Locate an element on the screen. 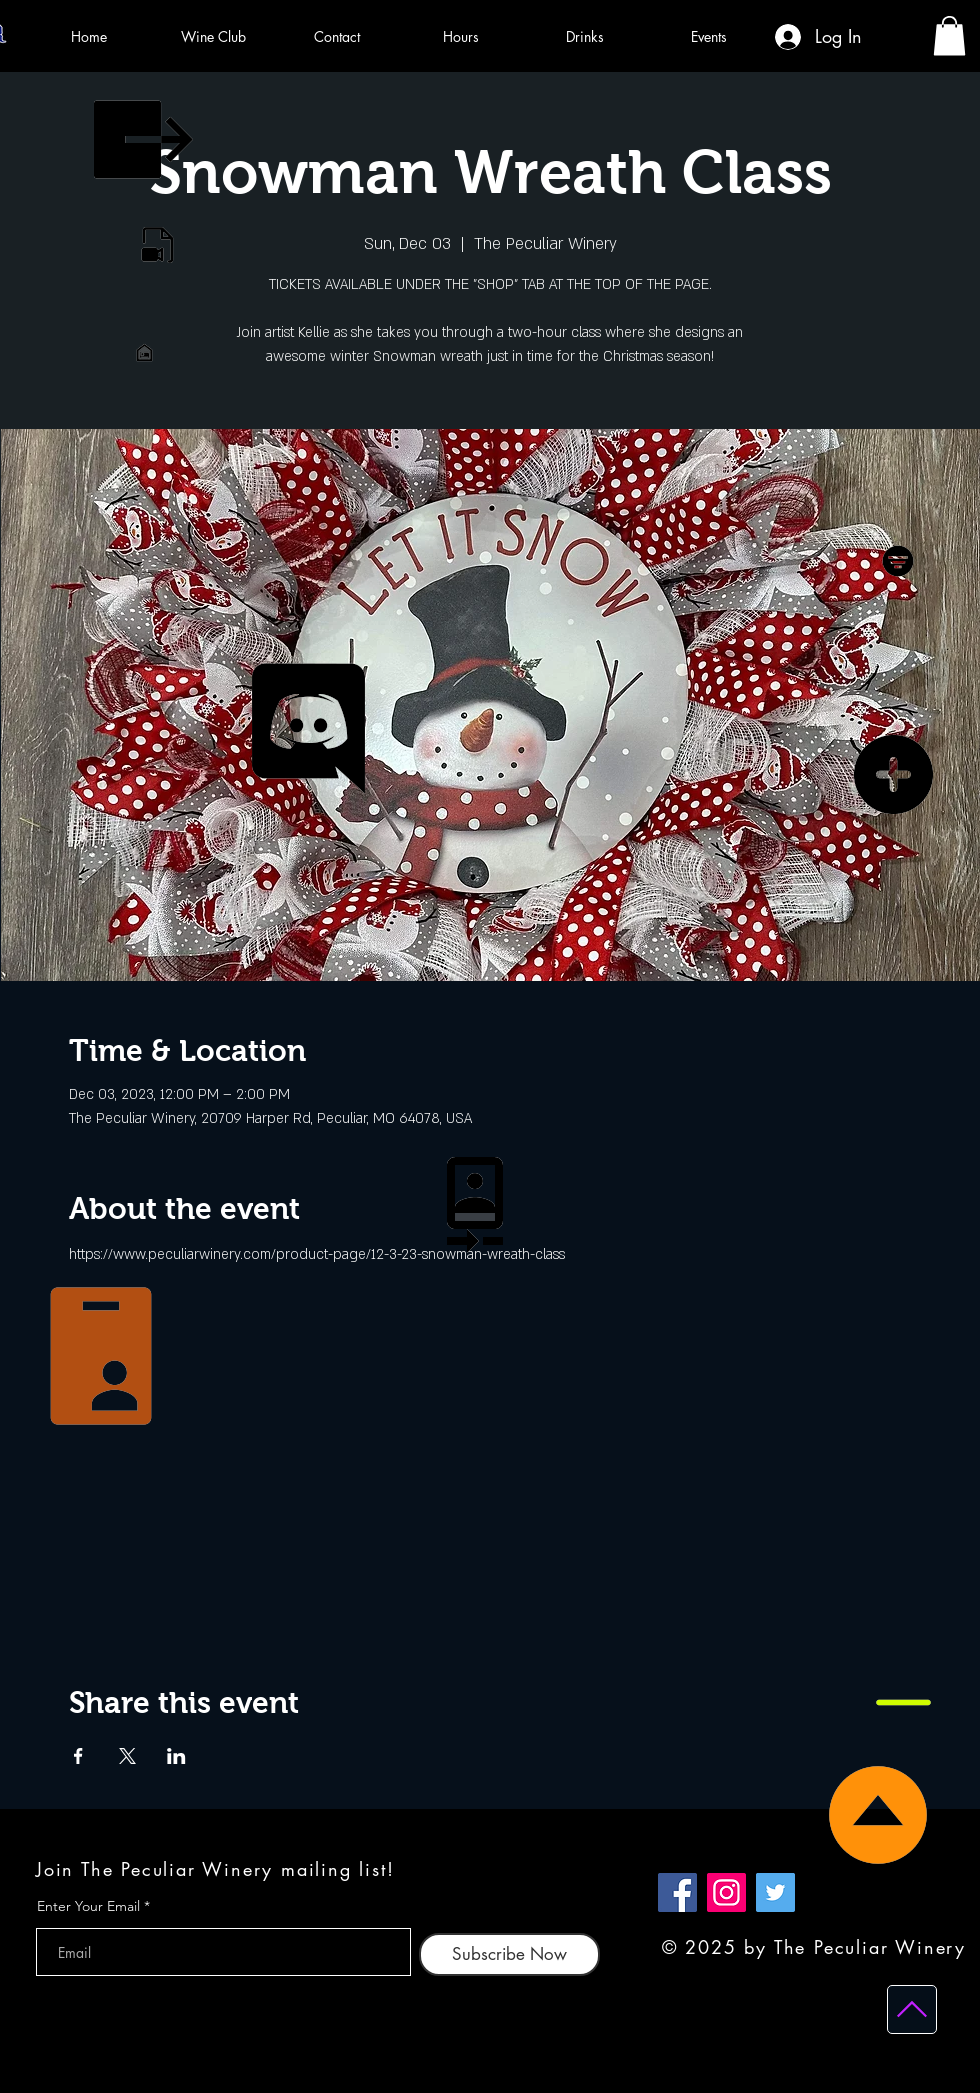  open Discord is located at coordinates (308, 728).